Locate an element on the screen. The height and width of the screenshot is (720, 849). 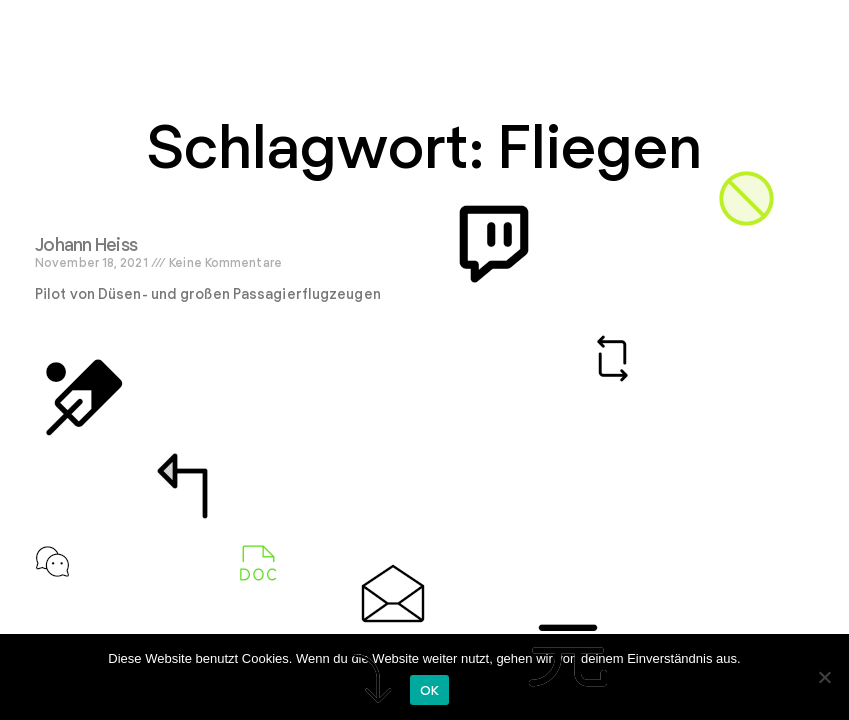
redirect content or flow downward is located at coordinates (372, 678).